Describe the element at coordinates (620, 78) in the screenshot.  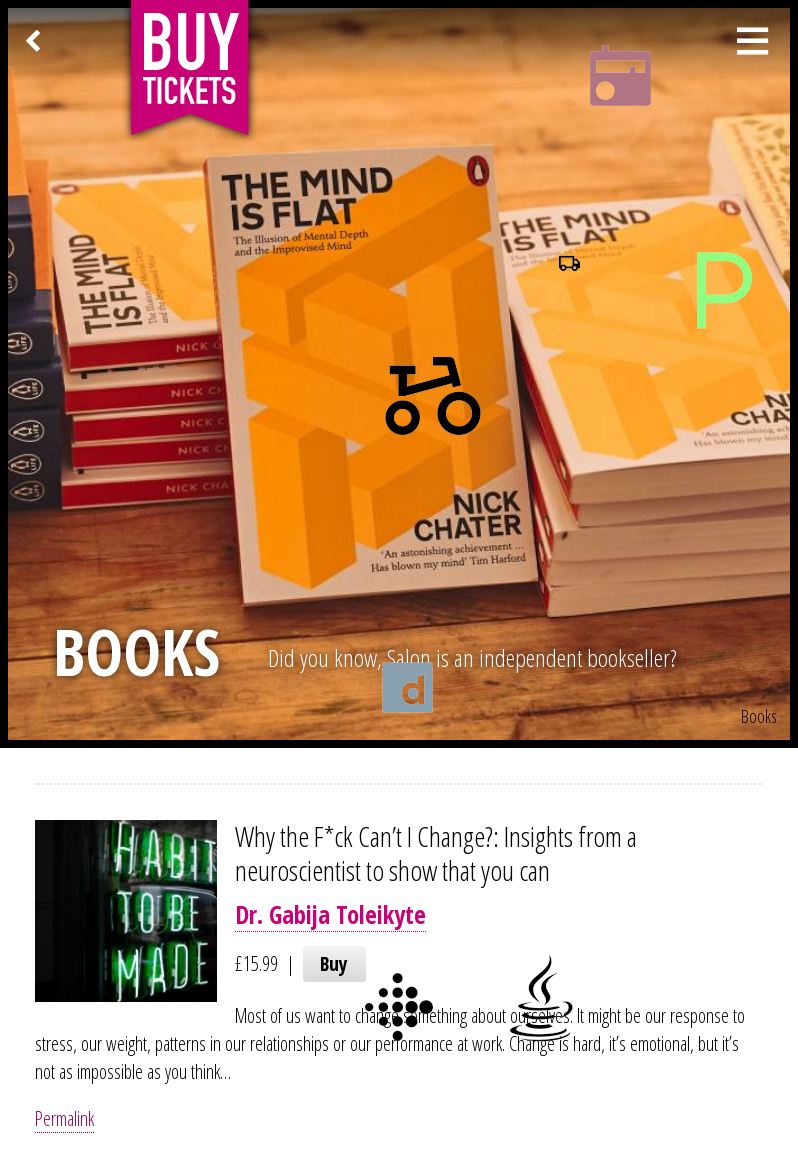
I see `listen to radio or audio broadcasts` at that location.